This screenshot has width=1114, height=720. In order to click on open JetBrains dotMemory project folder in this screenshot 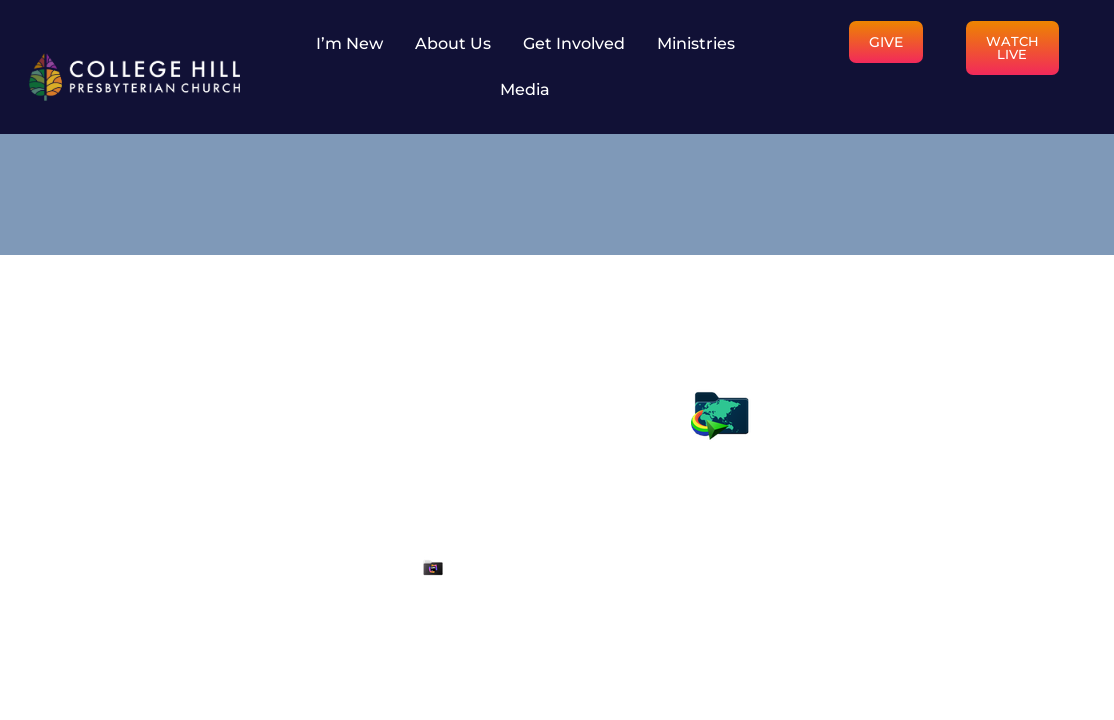, I will do `click(433, 568)`.